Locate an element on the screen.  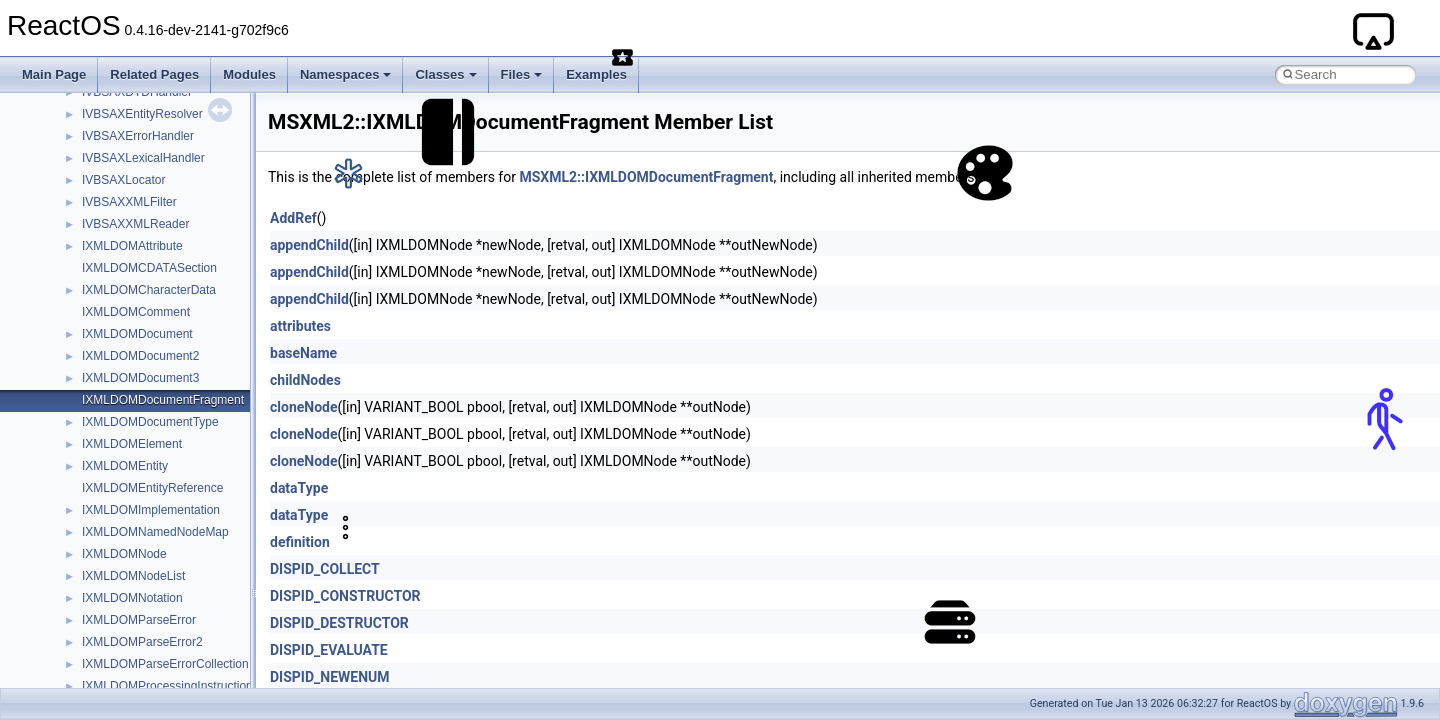
open more options menu is located at coordinates (345, 527).